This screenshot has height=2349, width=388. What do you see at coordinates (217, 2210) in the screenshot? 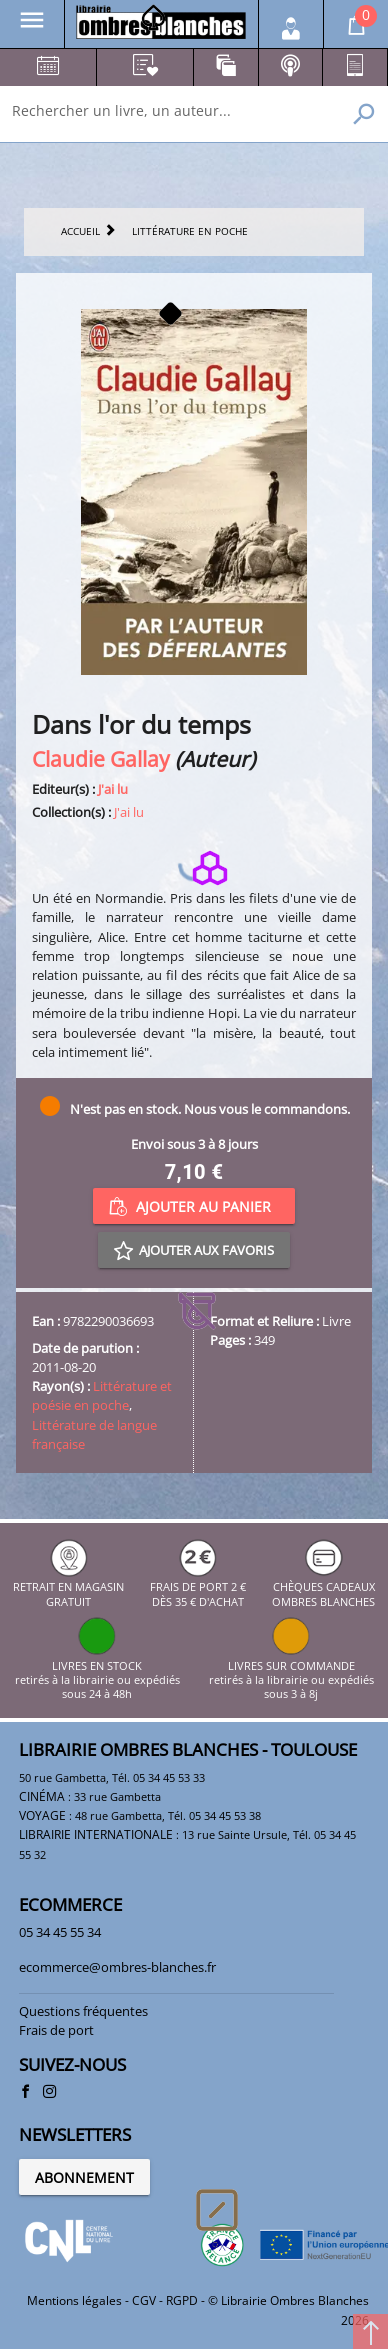
I see `indicates a disabled or unavailable feature` at bounding box center [217, 2210].